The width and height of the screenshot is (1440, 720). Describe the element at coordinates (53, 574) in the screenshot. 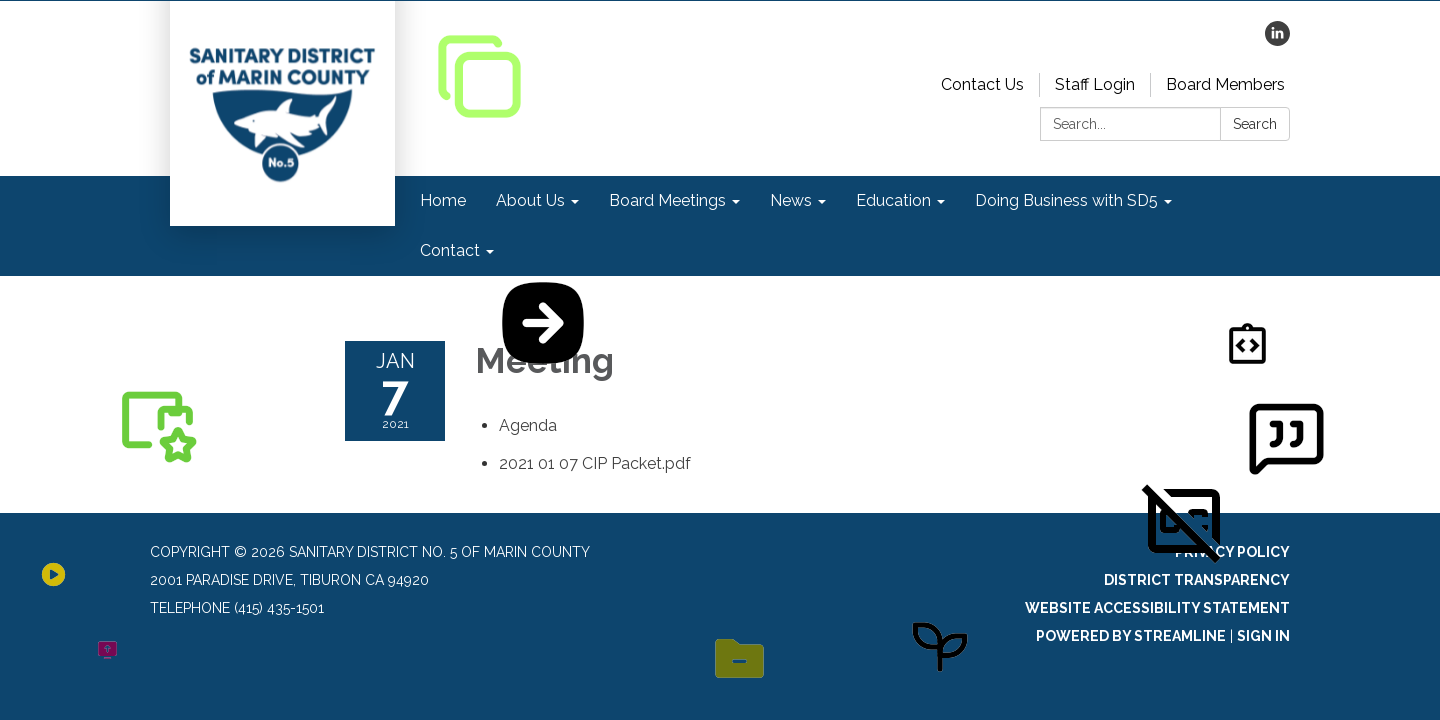

I see `play media or video content` at that location.